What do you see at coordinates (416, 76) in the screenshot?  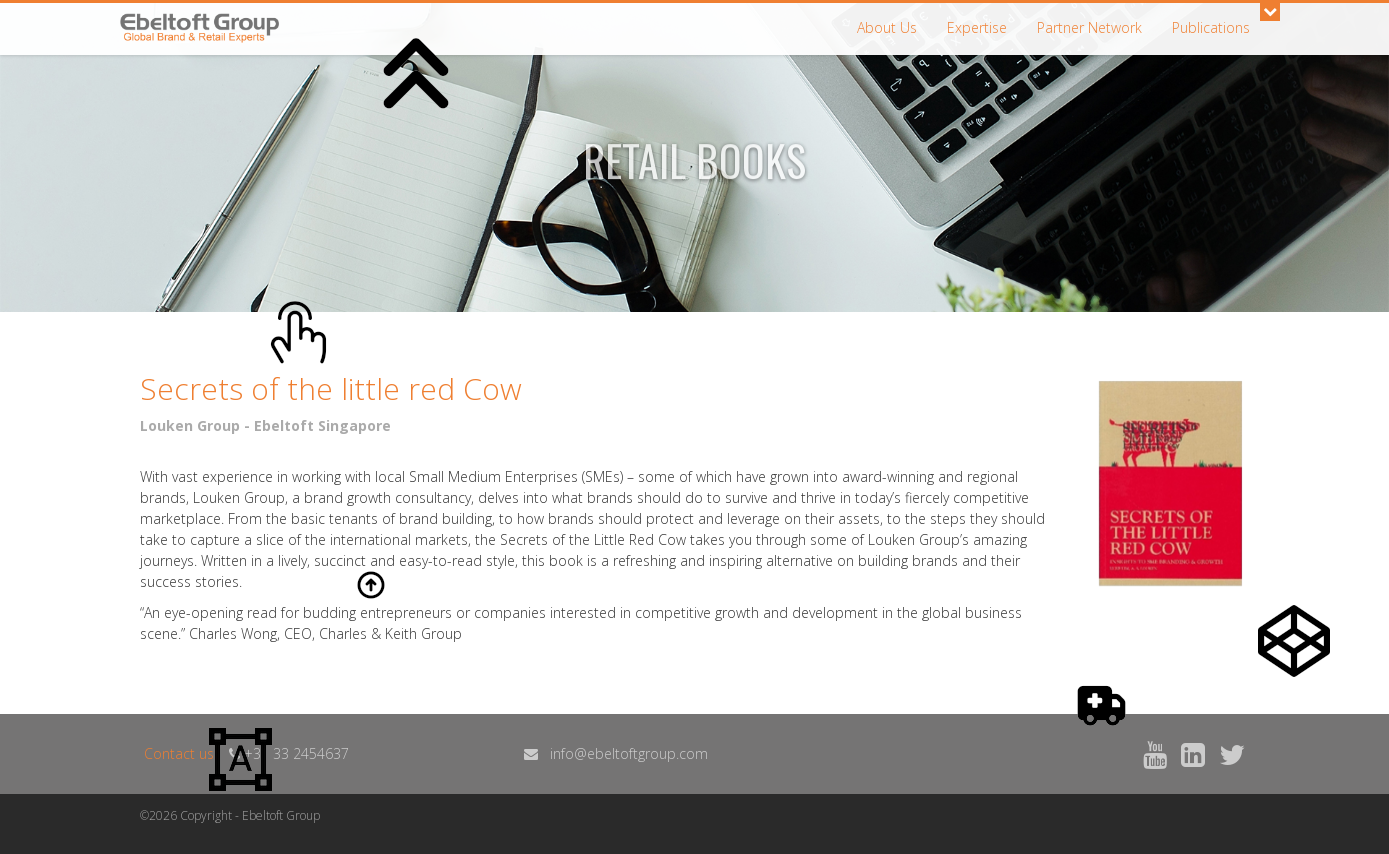 I see `scroll to top of page` at bounding box center [416, 76].